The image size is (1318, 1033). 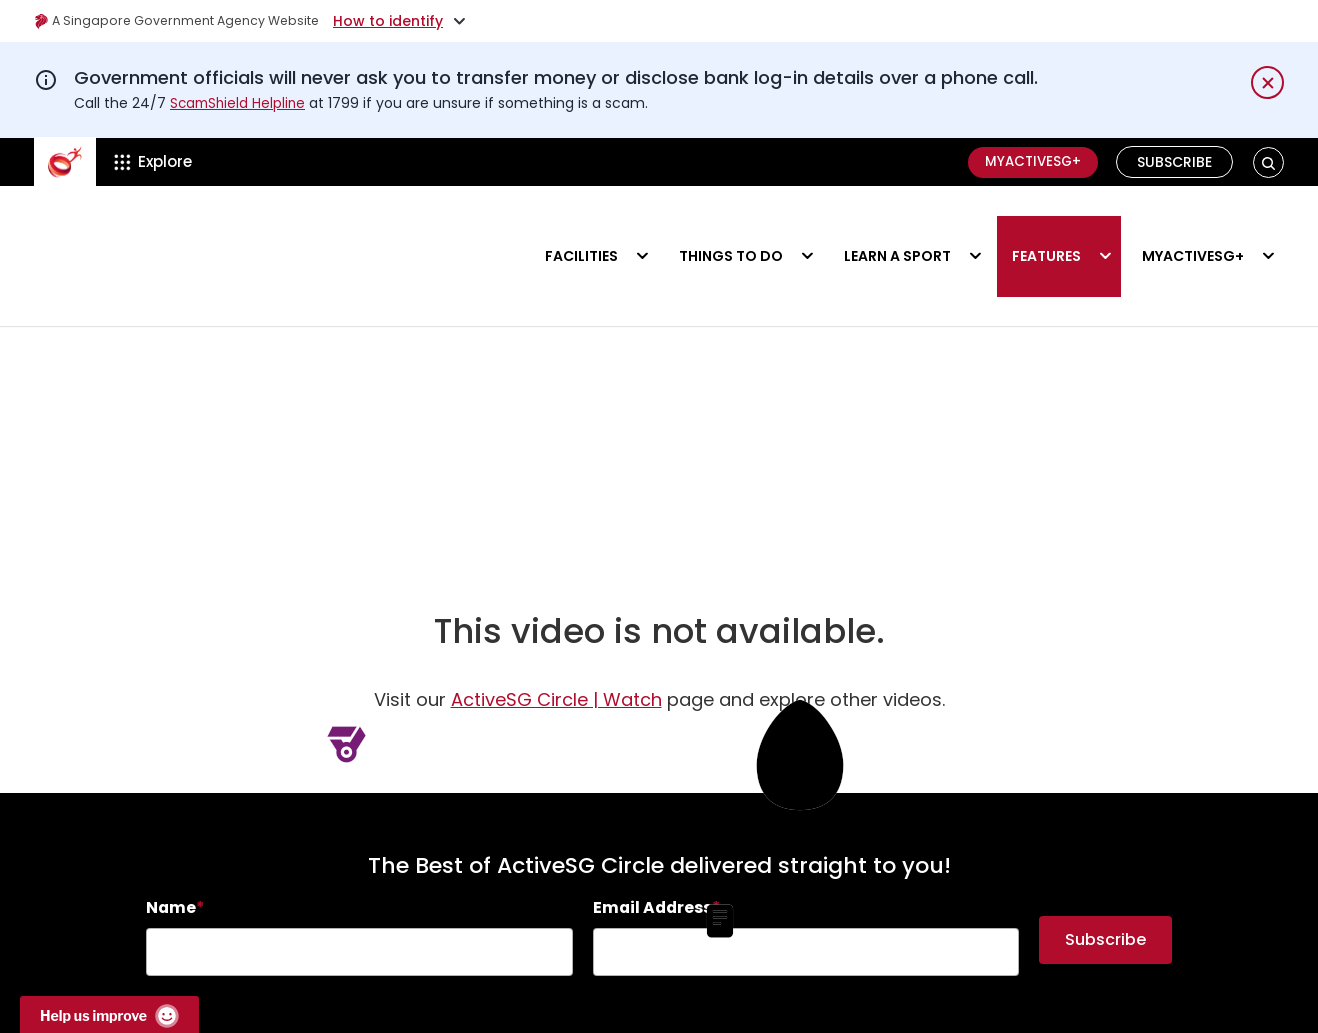 What do you see at coordinates (800, 755) in the screenshot?
I see `indicates egg or egg-related content` at bounding box center [800, 755].